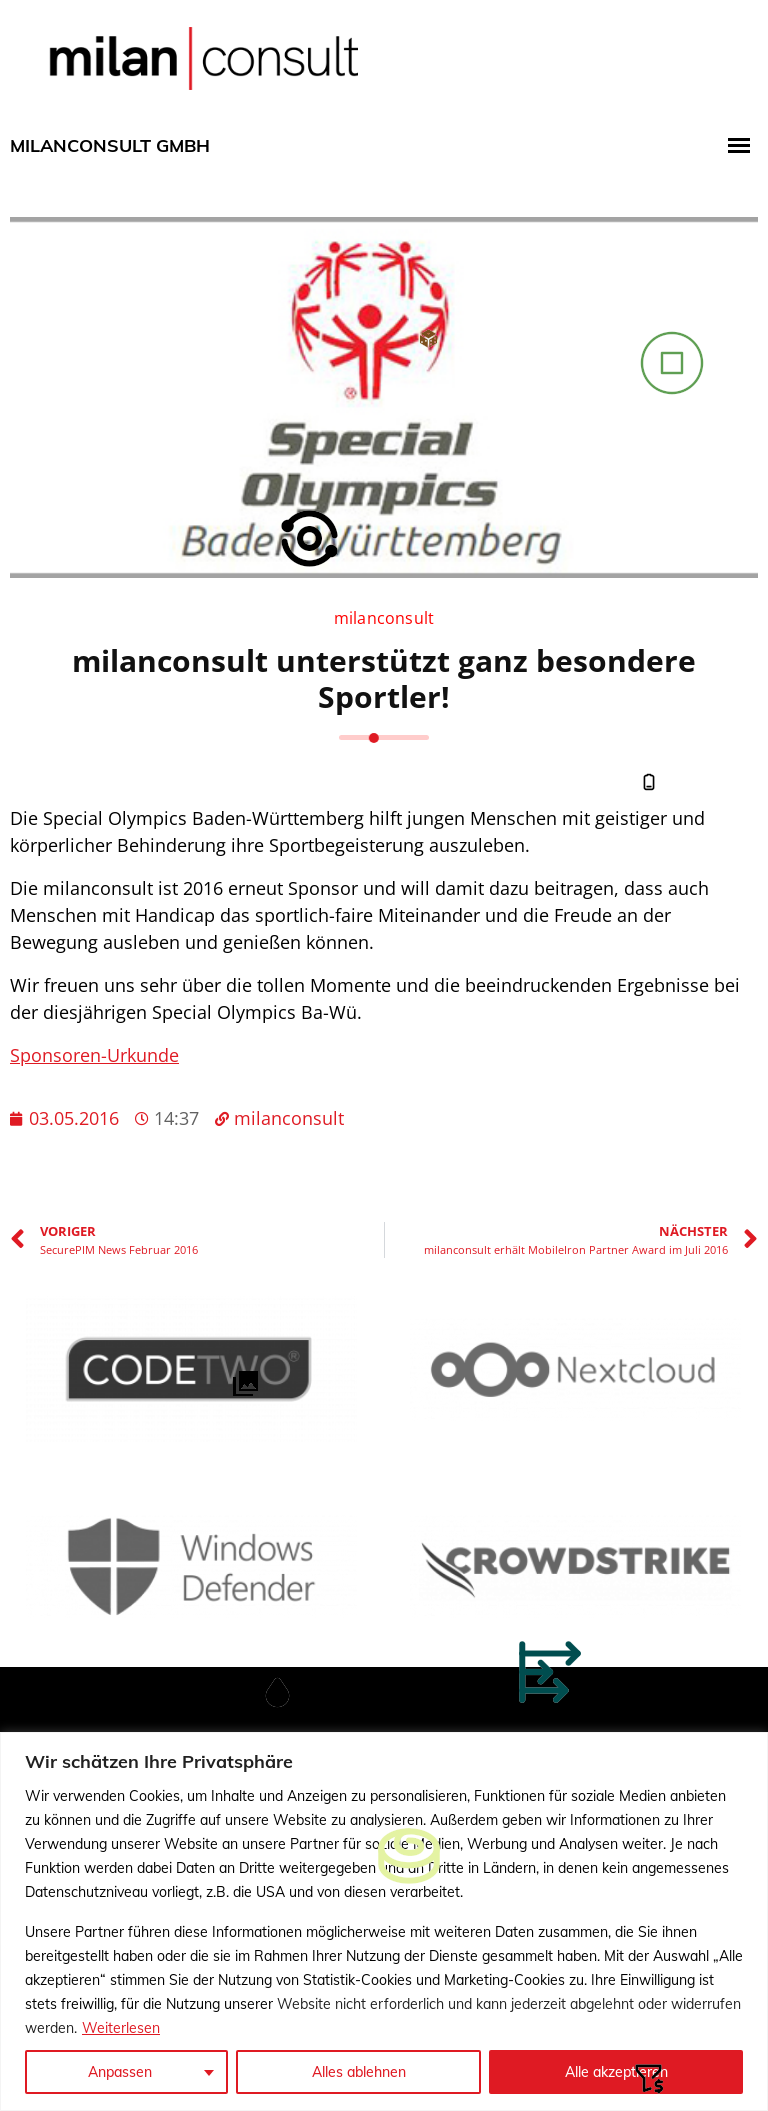 This screenshot has height=2111, width=768. What do you see at coordinates (428, 338) in the screenshot?
I see `randomize or shuffle content` at bounding box center [428, 338].